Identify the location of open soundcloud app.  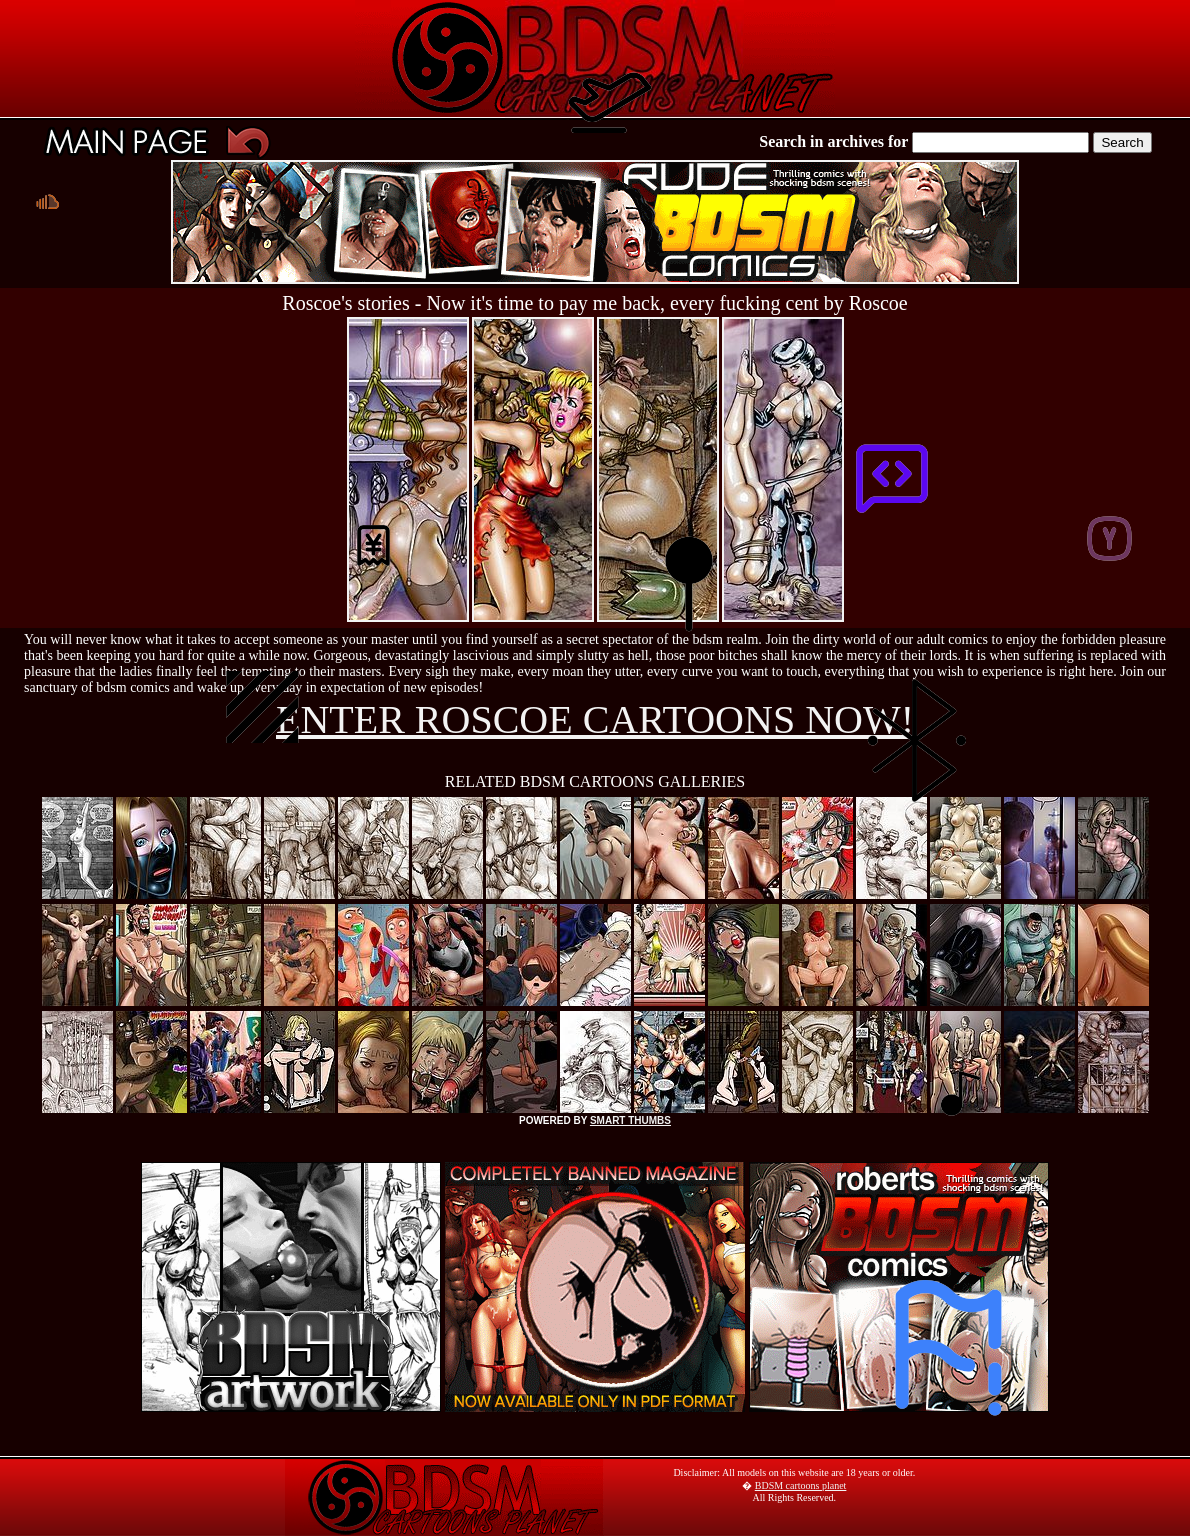
(47, 202).